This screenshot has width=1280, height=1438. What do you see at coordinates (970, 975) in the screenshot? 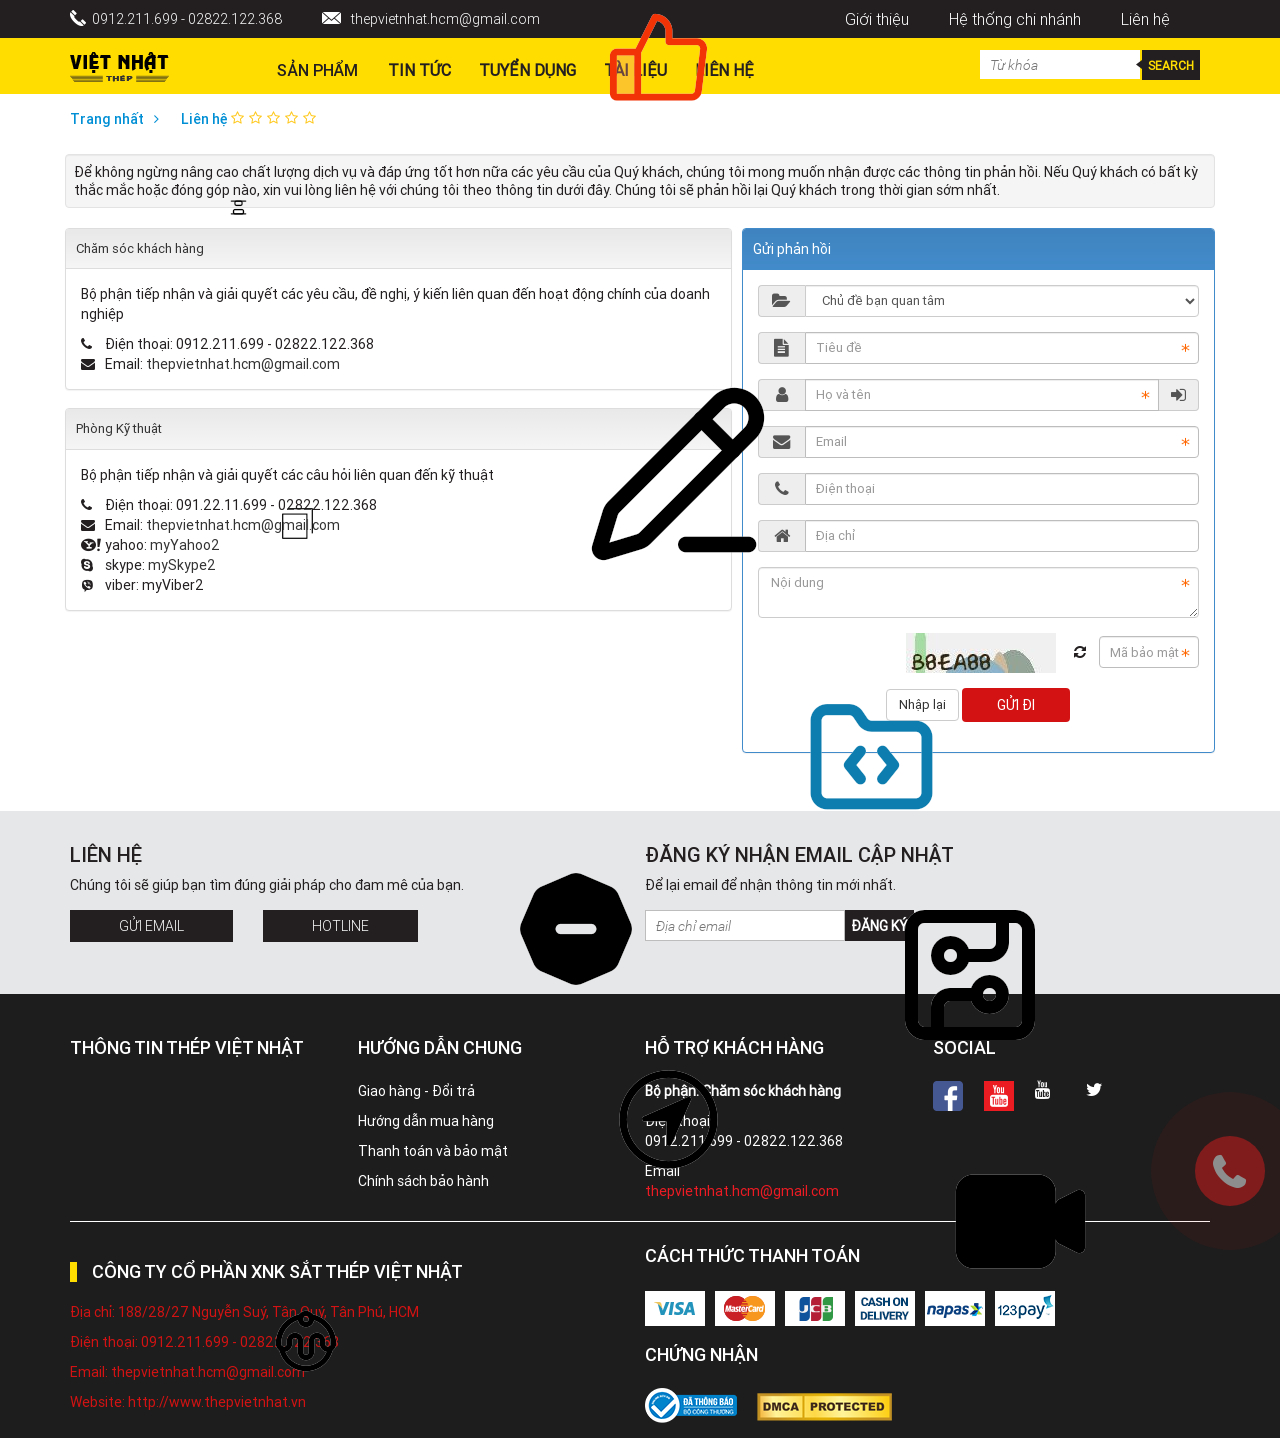
I see `access hardware or system settings` at bounding box center [970, 975].